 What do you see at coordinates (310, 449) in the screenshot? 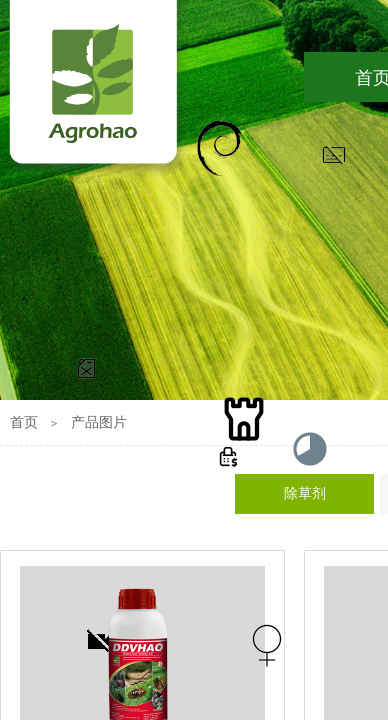
I see `indicates 66% progress or completion` at bounding box center [310, 449].